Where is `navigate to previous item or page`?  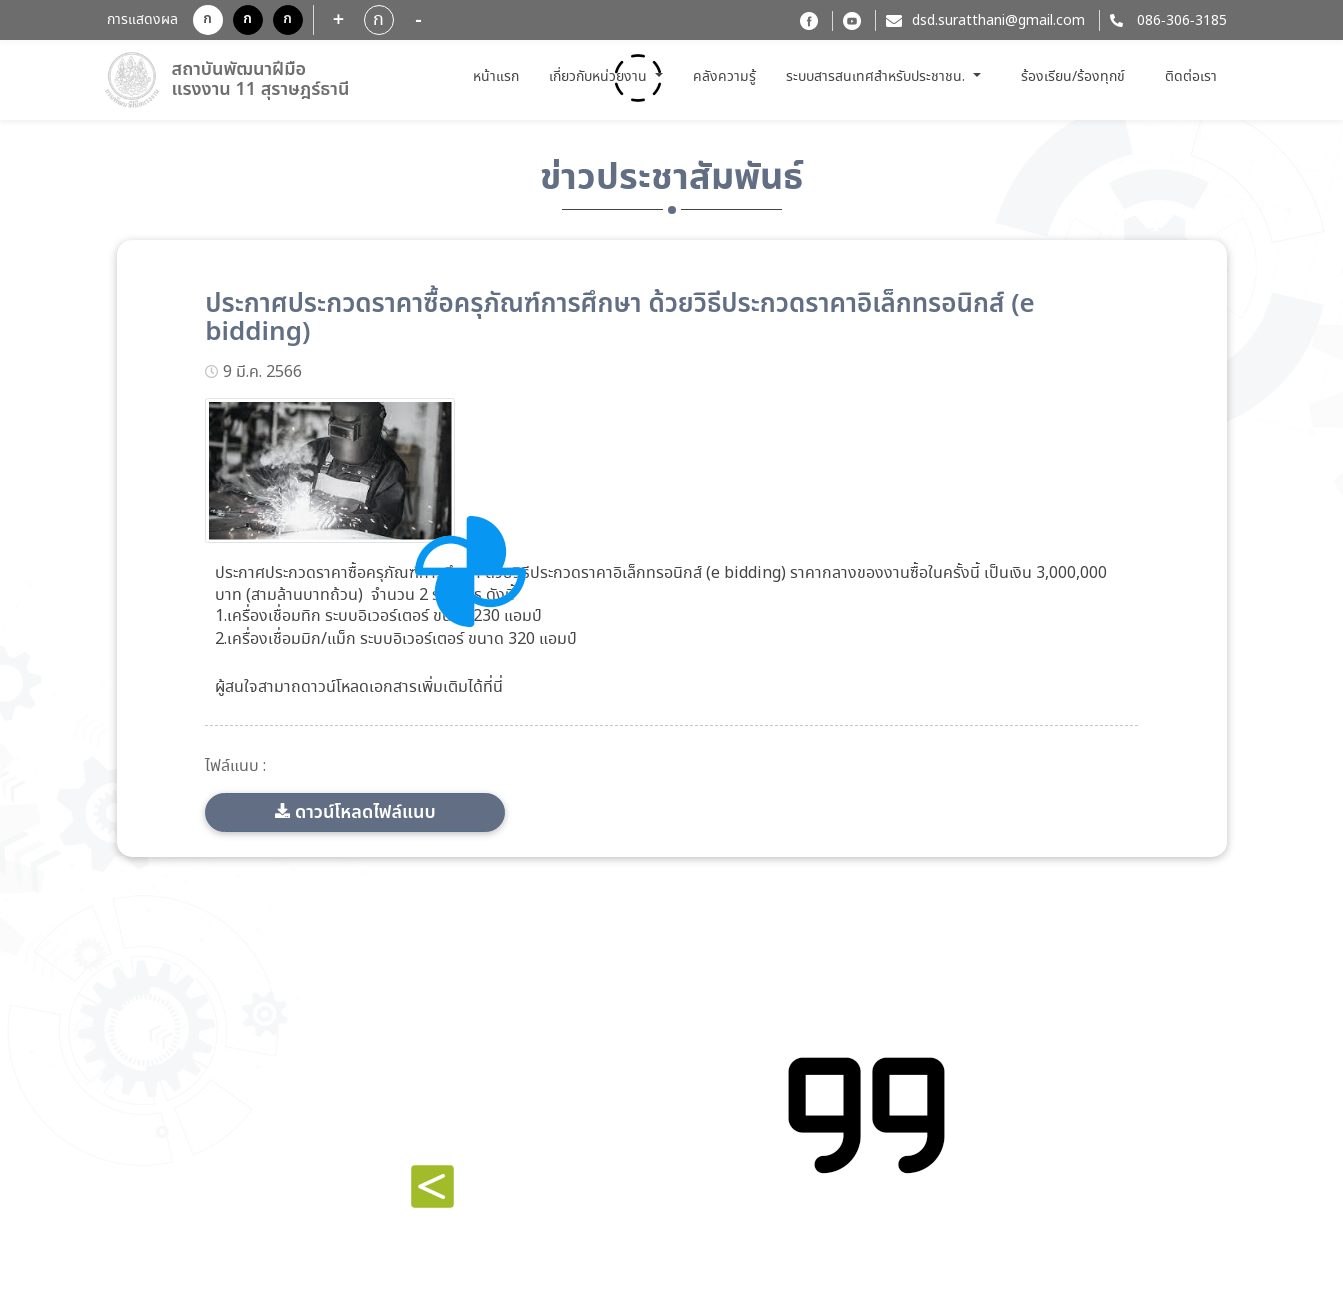
navigate to previous item or page is located at coordinates (432, 1186).